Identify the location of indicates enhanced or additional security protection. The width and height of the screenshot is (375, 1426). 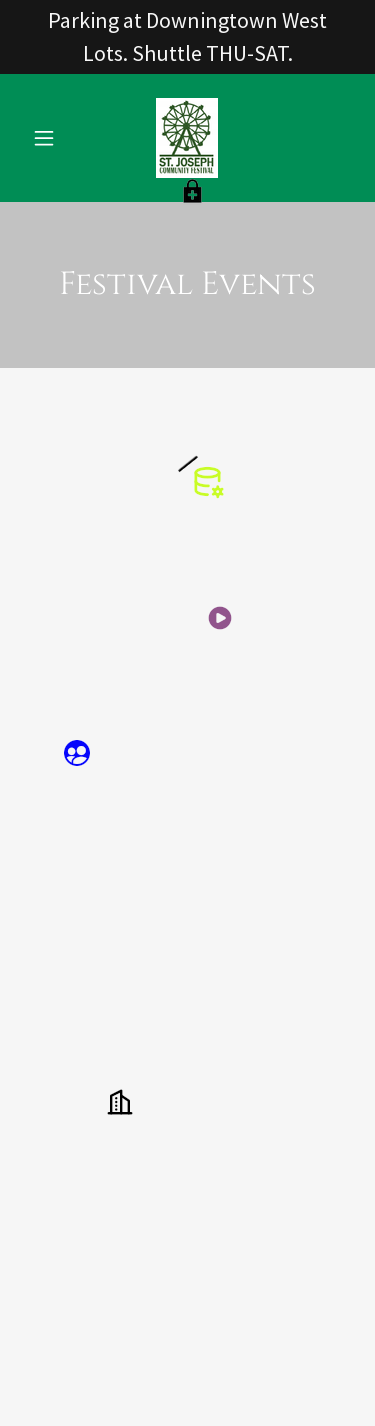
(192, 191).